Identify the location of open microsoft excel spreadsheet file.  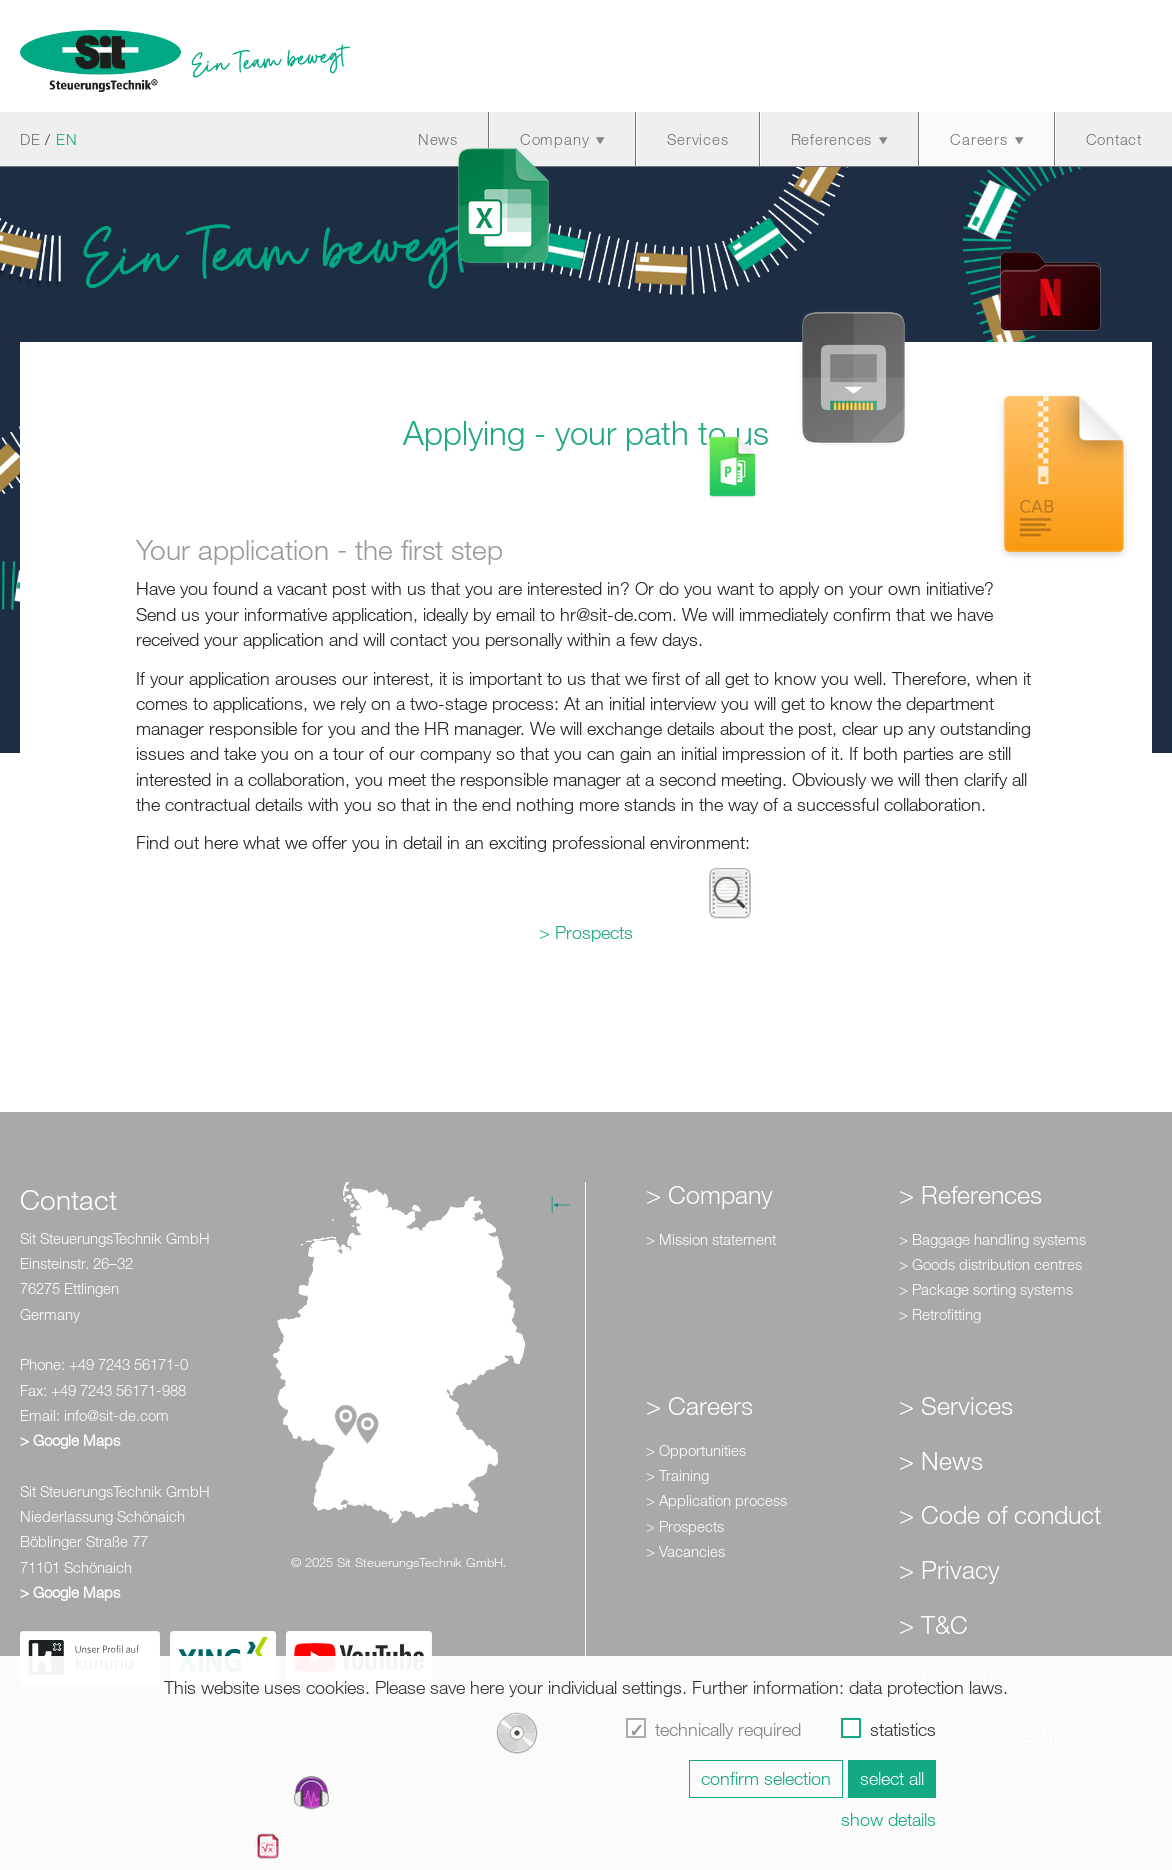
(503, 205).